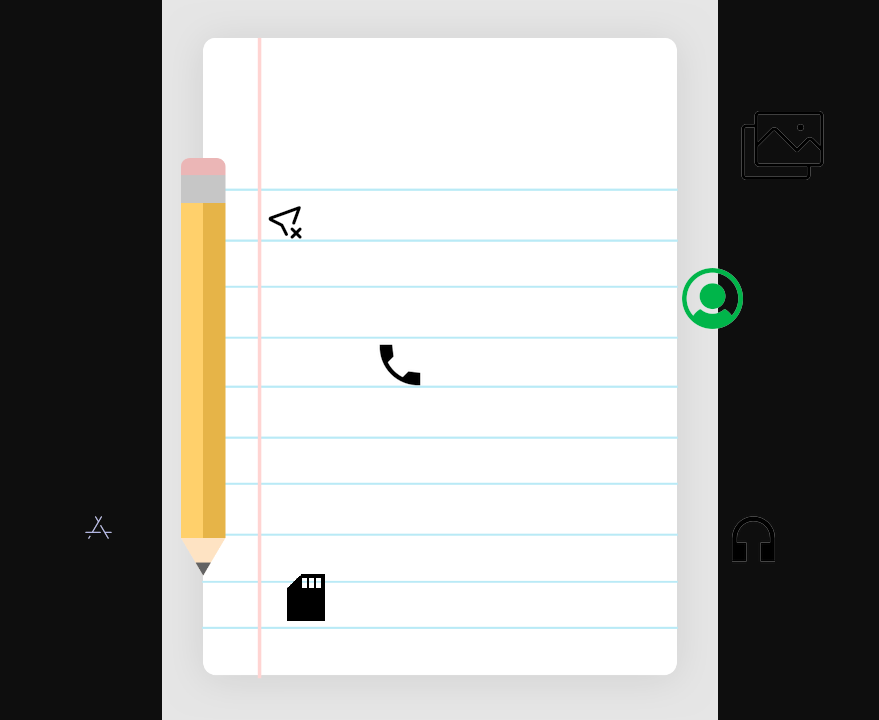  What do you see at coordinates (712, 298) in the screenshot?
I see `view your profile` at bounding box center [712, 298].